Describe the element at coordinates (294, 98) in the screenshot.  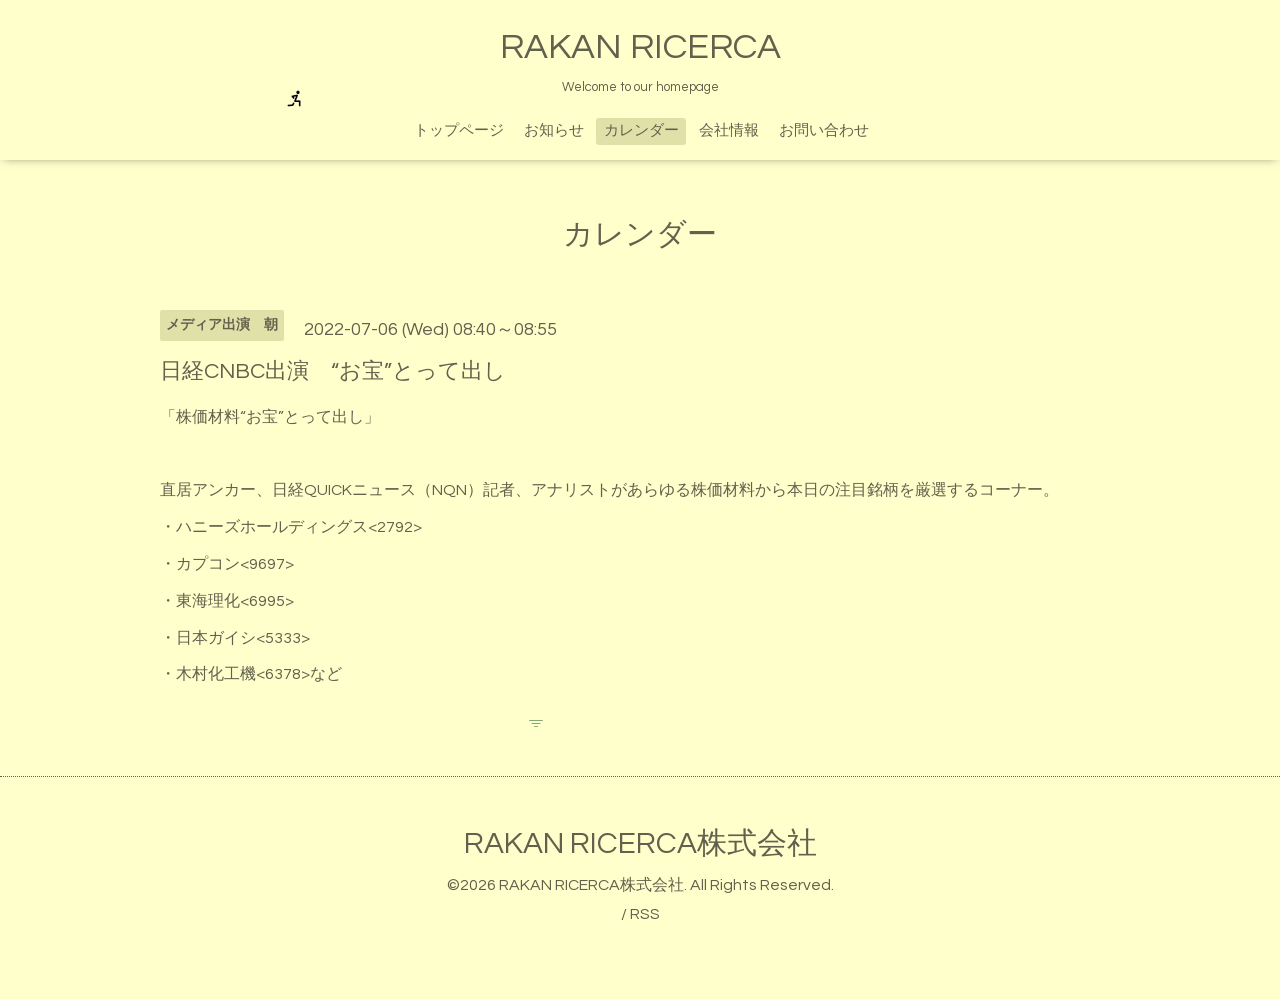
I see `access stretching exercises or warm-up routines` at that location.